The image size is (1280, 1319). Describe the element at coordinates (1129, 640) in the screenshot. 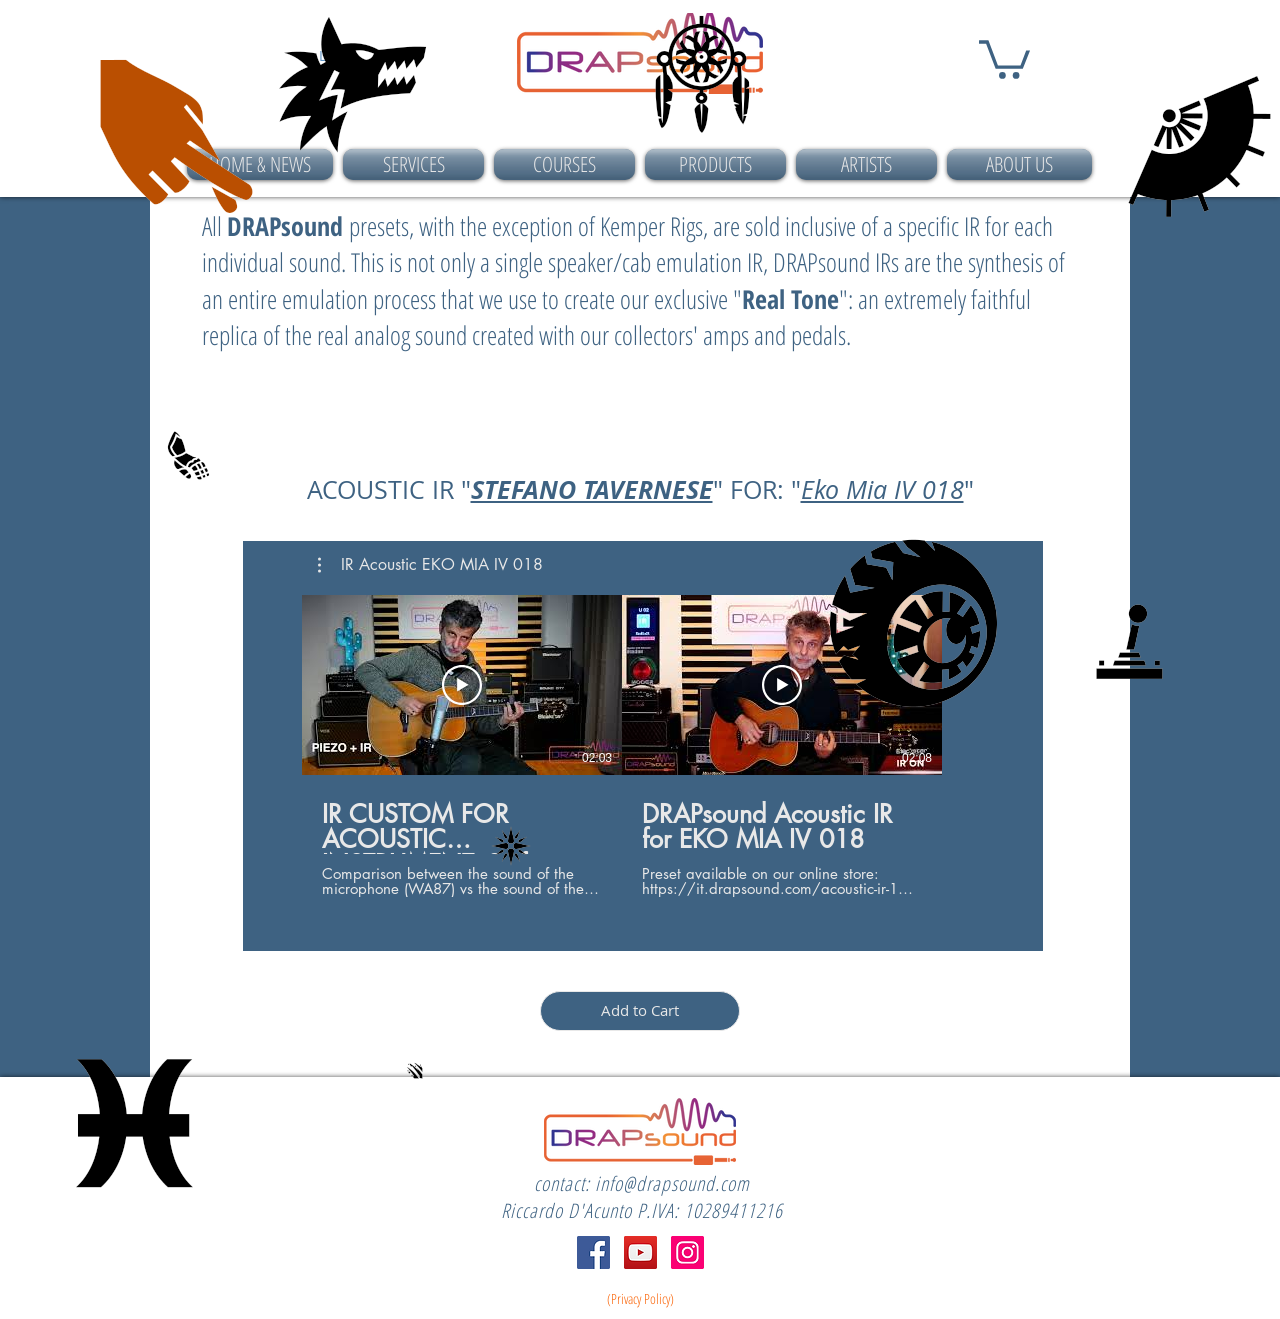

I see `access game controls or gaming mode` at that location.